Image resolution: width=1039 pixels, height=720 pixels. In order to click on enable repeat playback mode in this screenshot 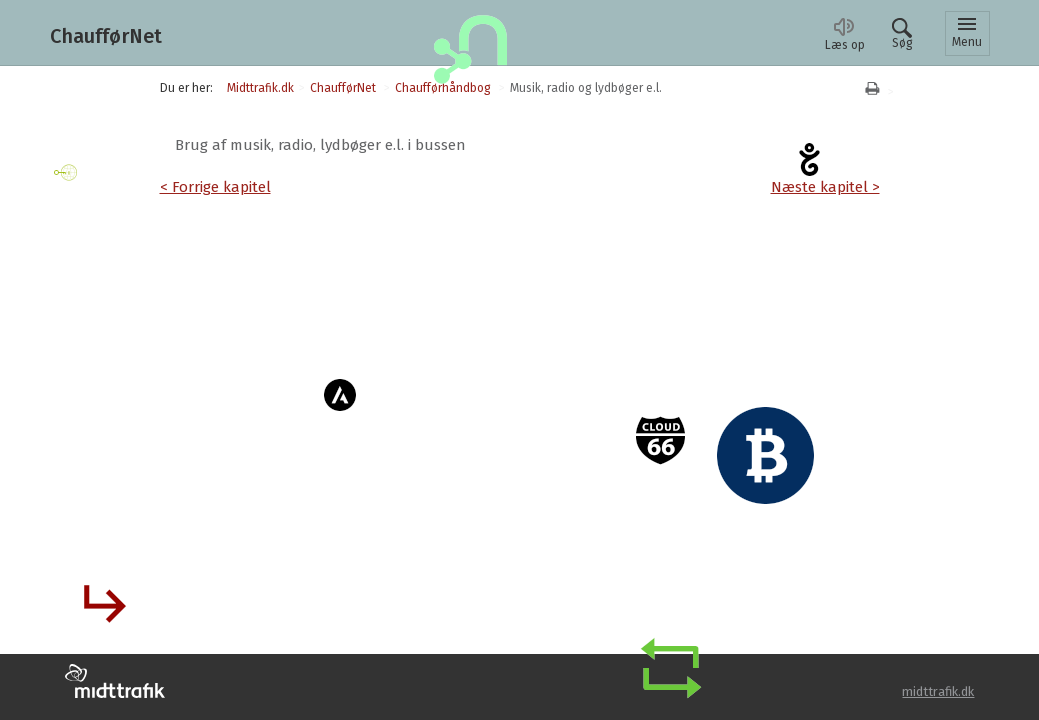, I will do `click(671, 668)`.